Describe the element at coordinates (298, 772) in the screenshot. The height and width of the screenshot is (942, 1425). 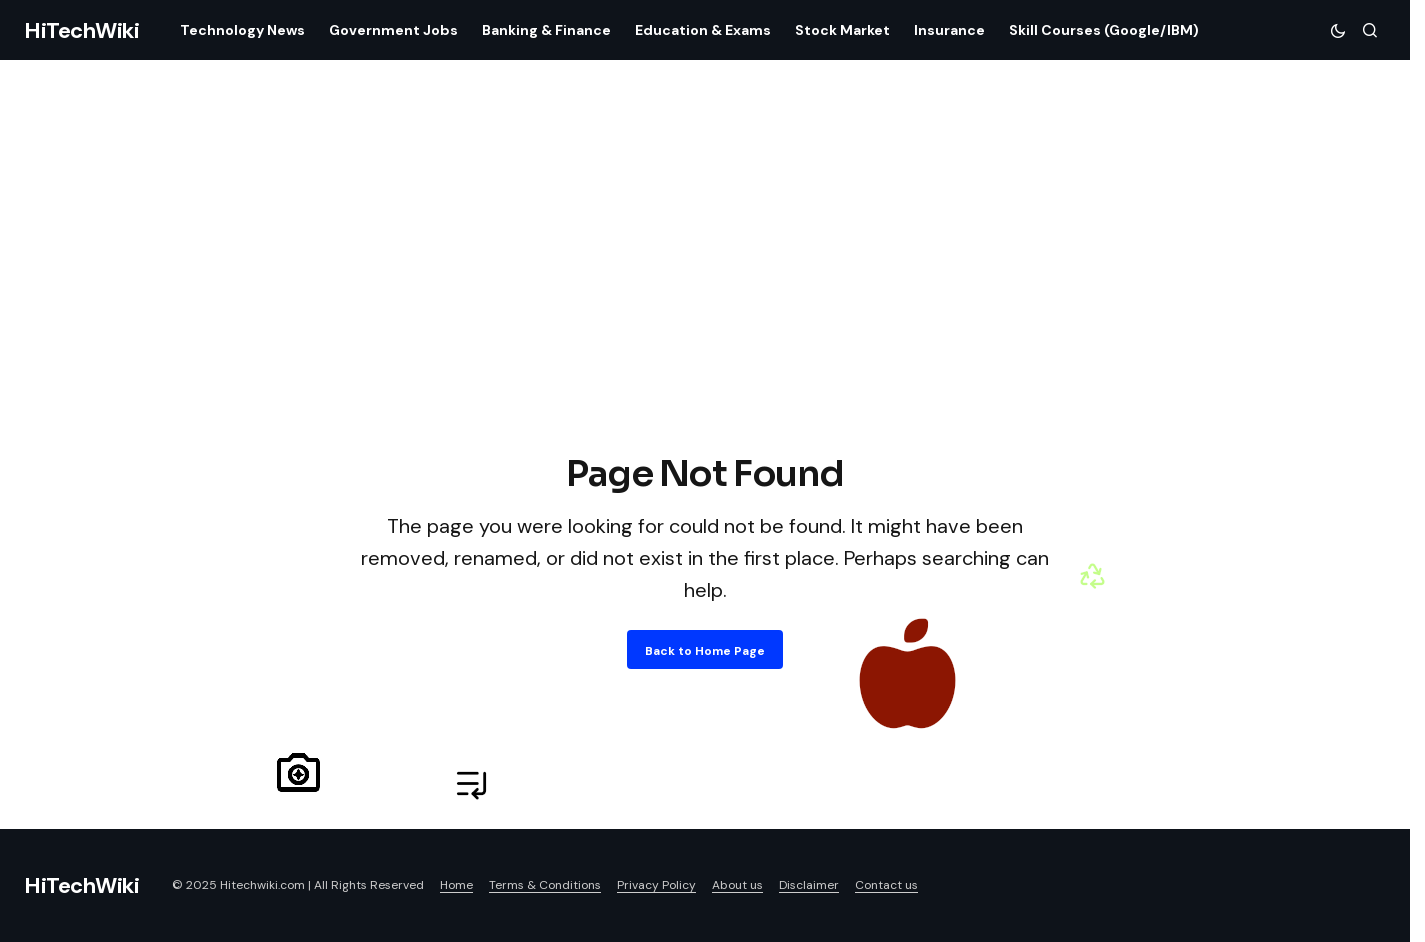
I see `enhance or improve photo quality` at that location.